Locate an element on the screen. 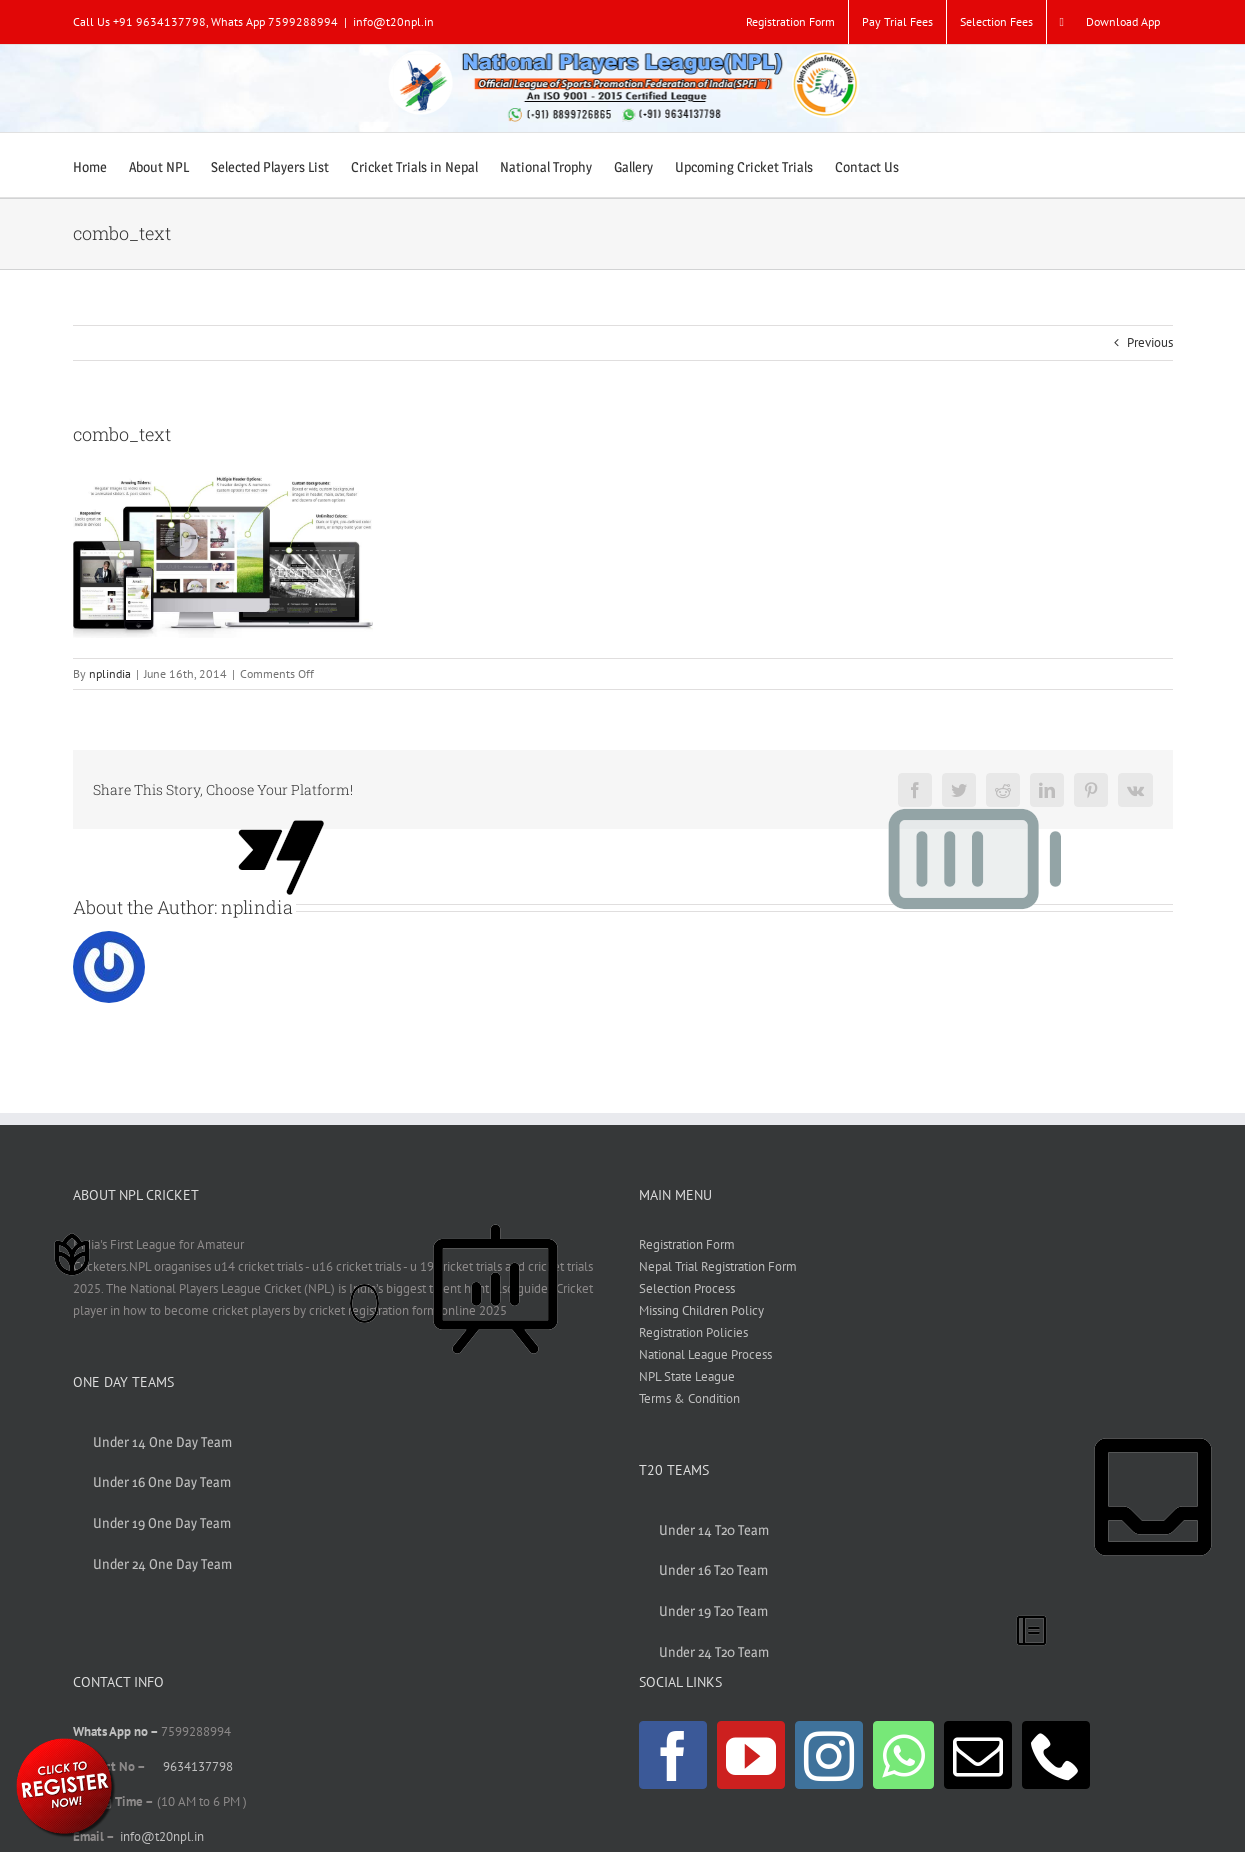  indicates zero items or empty count is located at coordinates (364, 1303).